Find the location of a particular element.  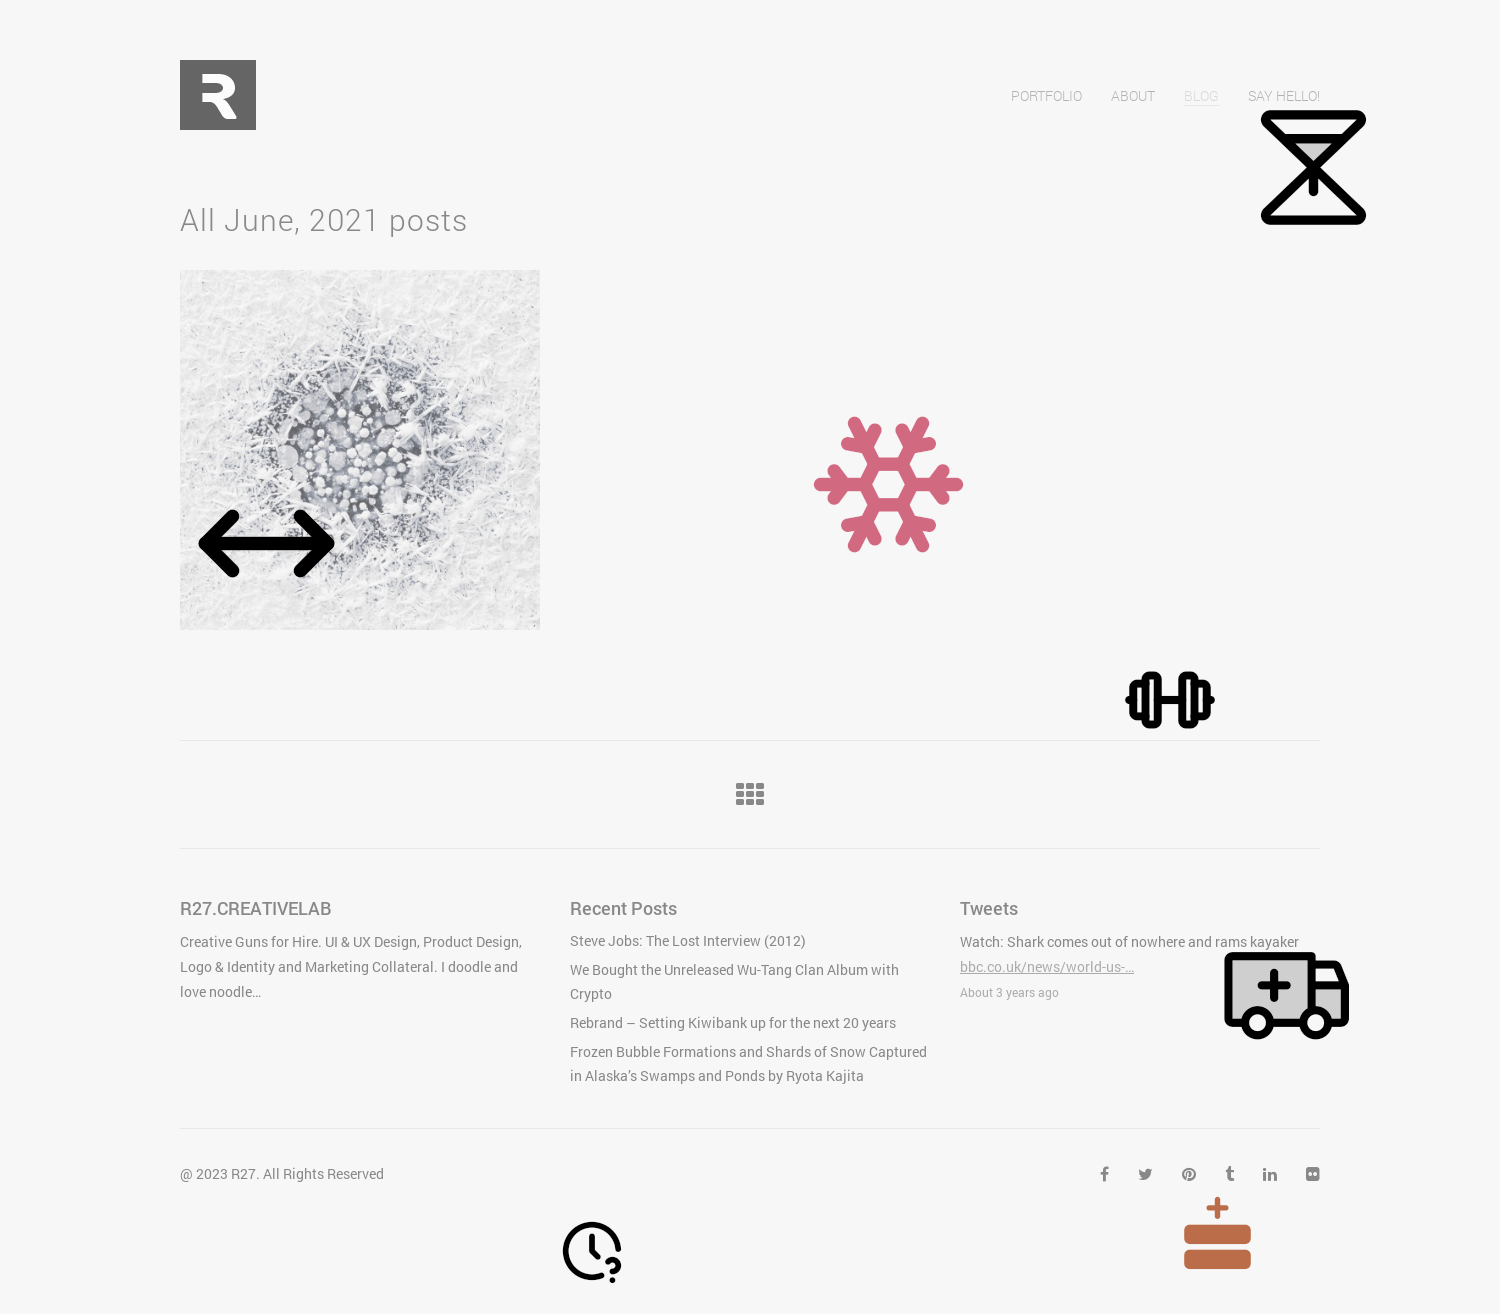

unknown or unconfirmed time is located at coordinates (592, 1251).